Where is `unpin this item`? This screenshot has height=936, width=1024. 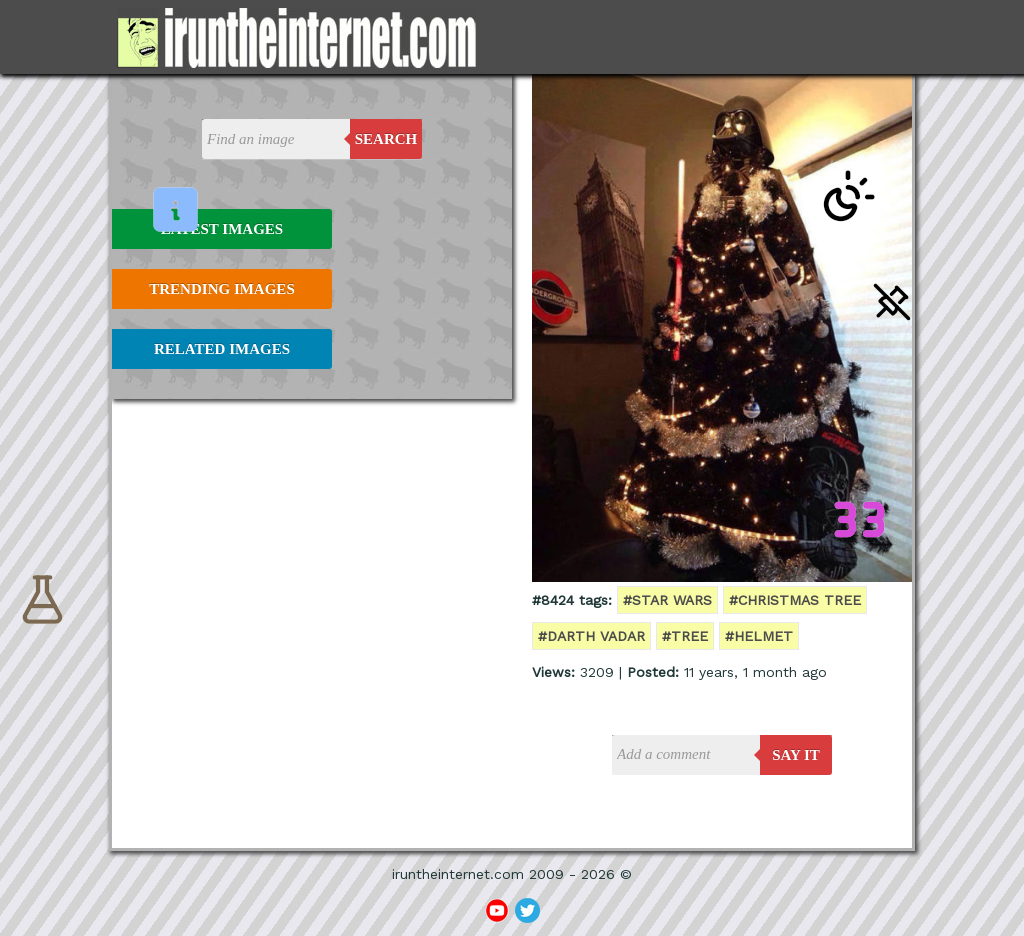
unpin this item is located at coordinates (892, 302).